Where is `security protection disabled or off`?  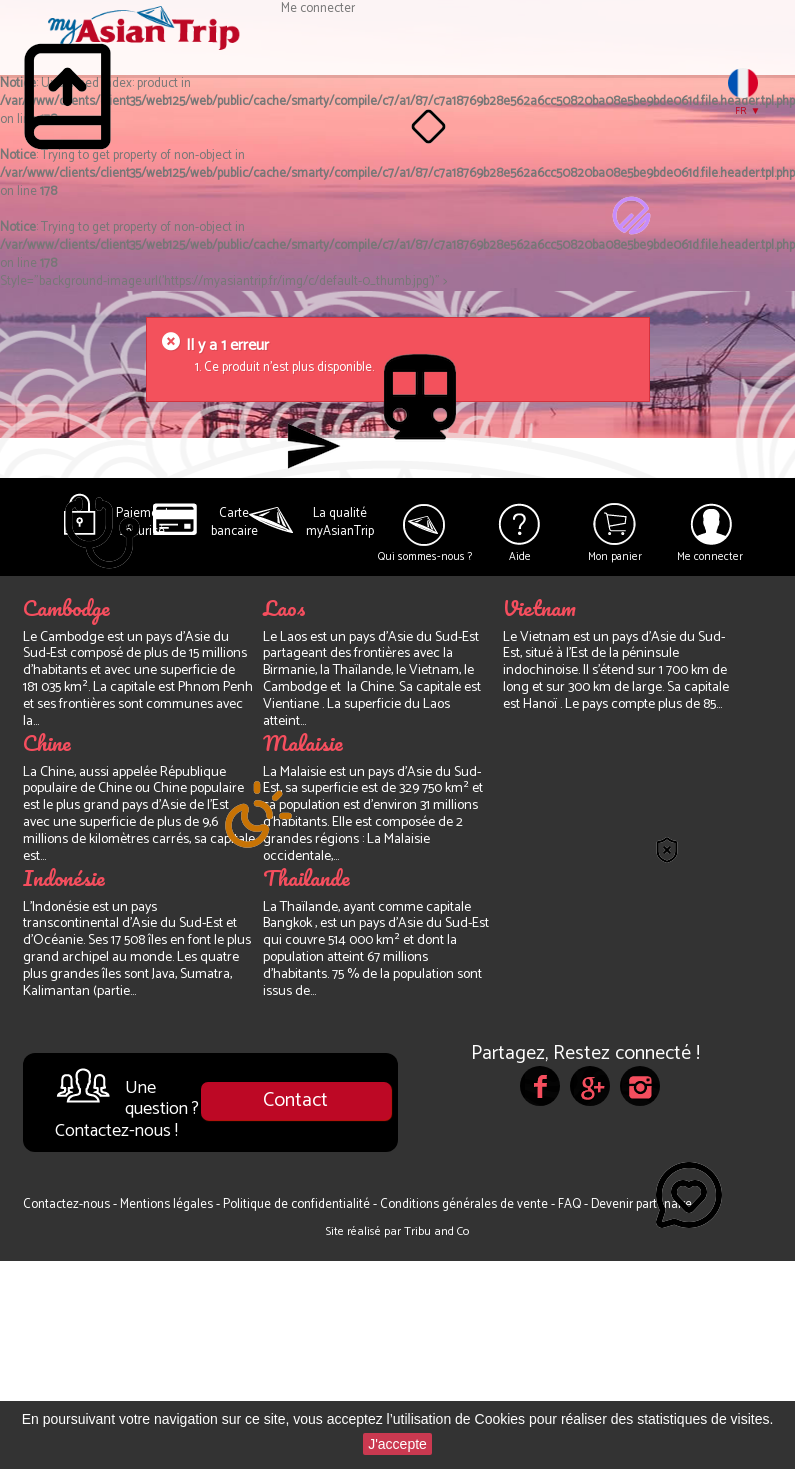 security protection disabled or off is located at coordinates (667, 850).